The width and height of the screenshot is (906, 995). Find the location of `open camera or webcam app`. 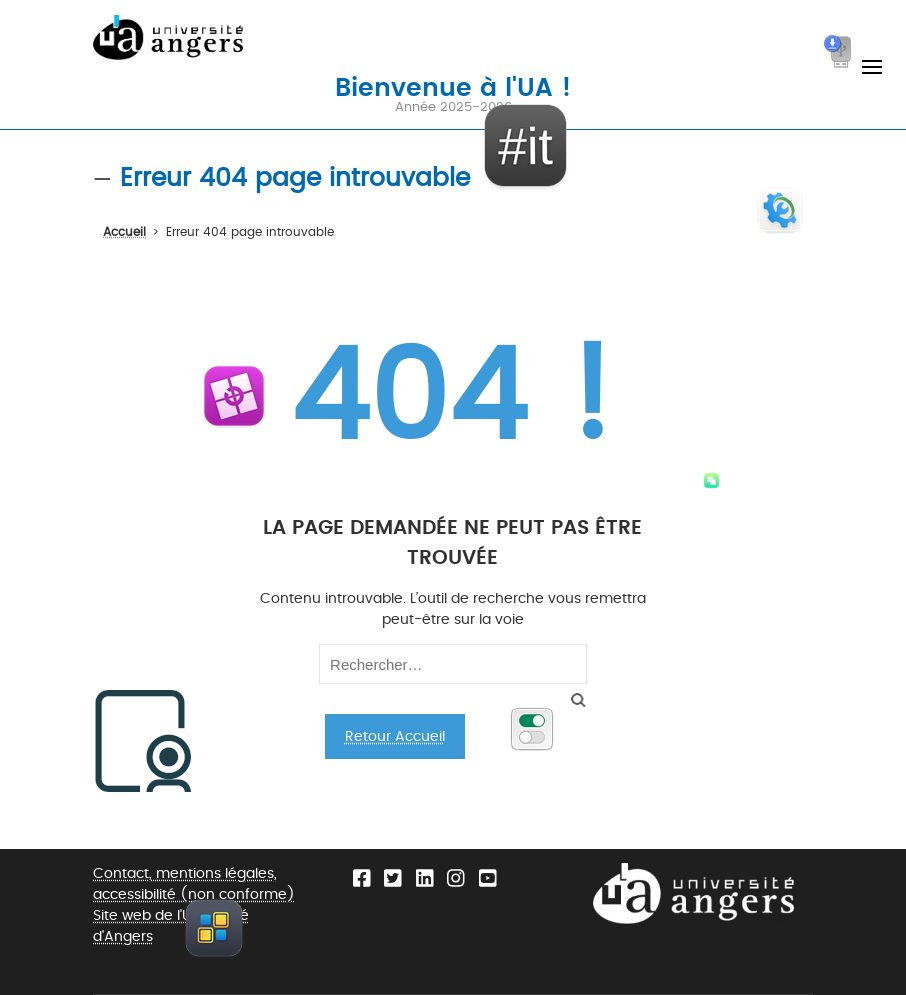

open camera or webcam app is located at coordinates (140, 741).